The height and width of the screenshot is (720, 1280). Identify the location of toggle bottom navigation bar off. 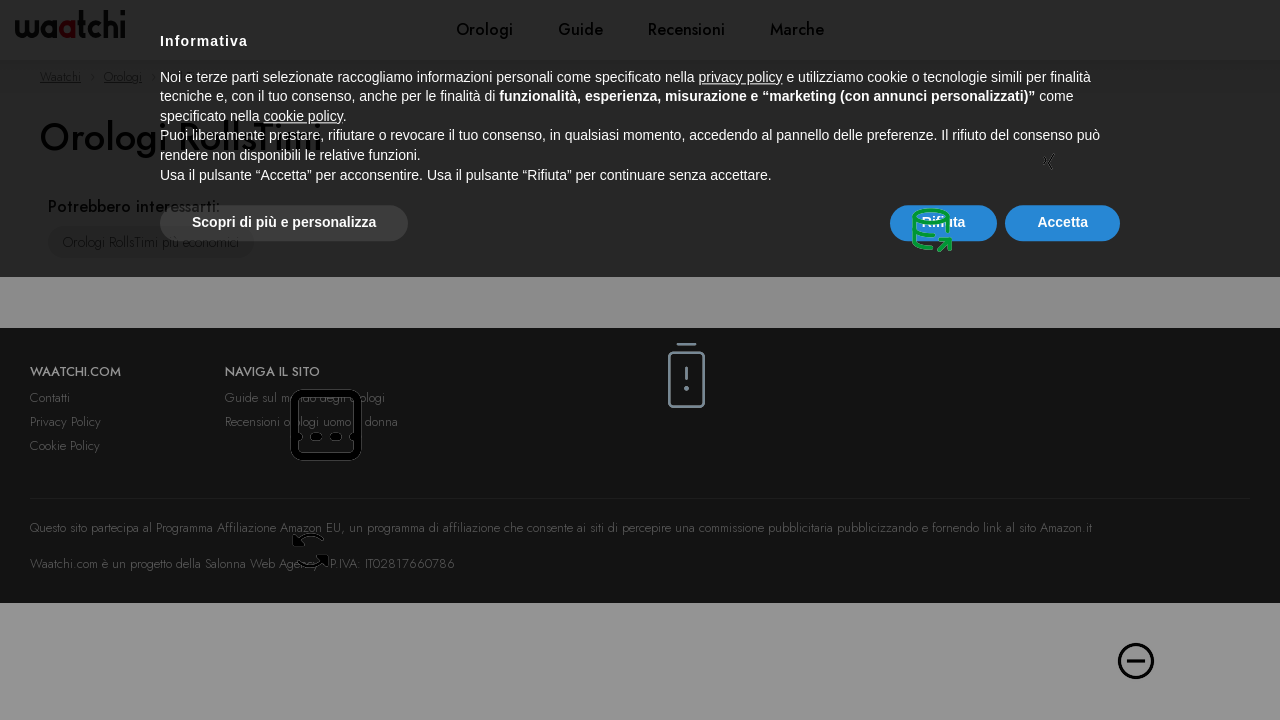
(326, 425).